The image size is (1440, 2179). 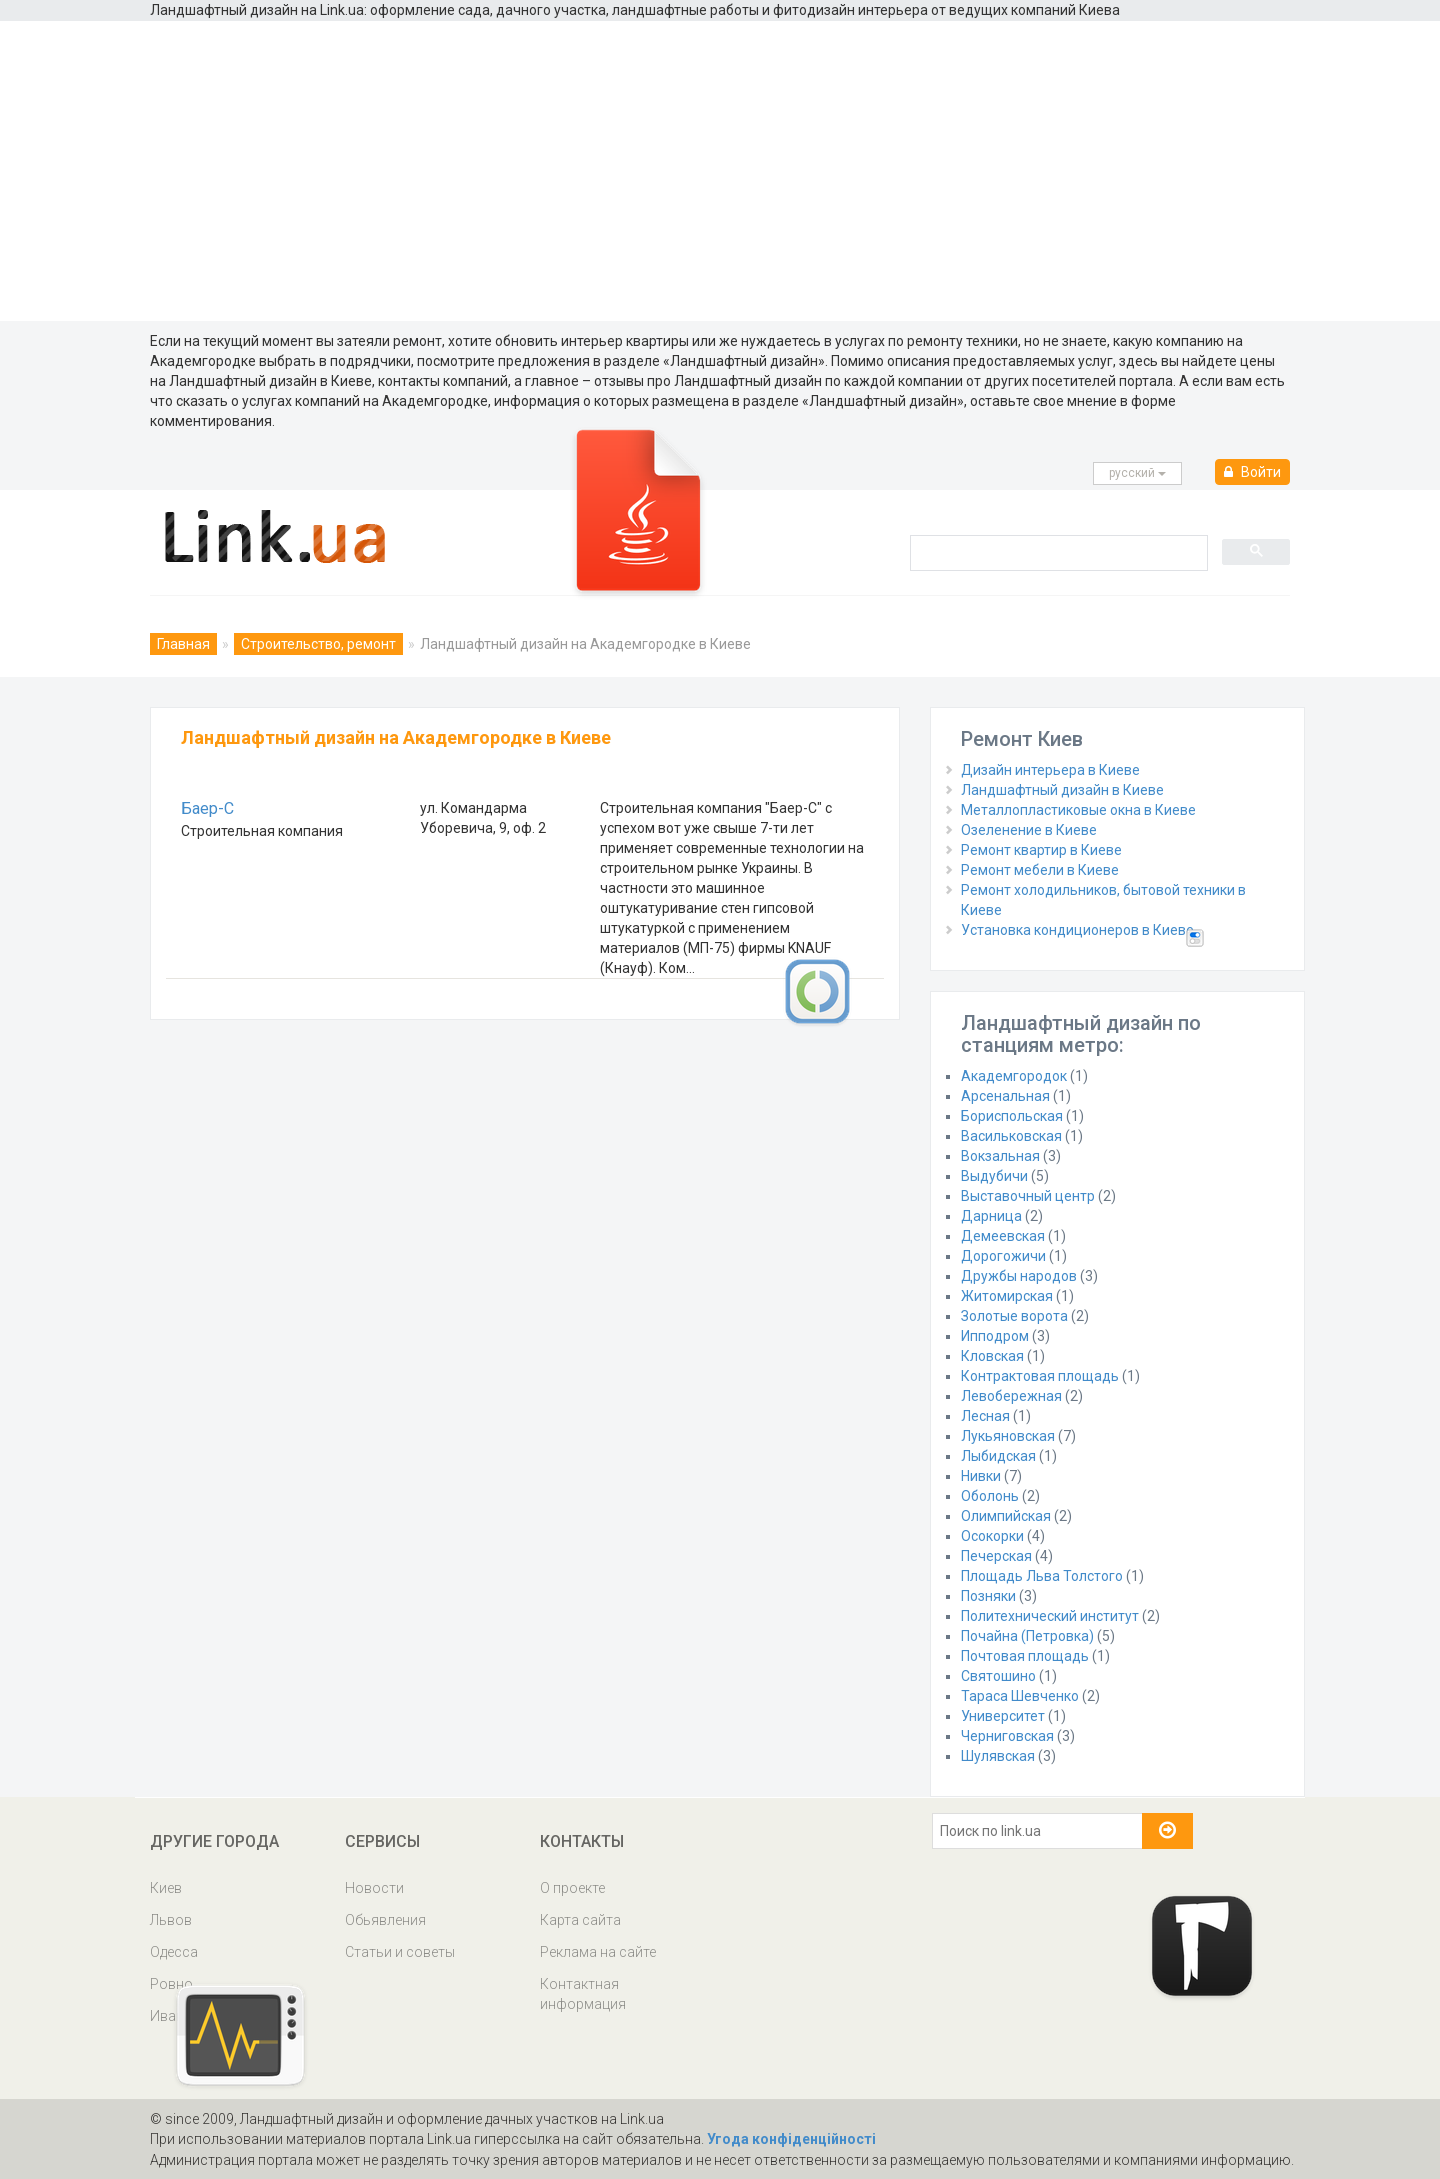 What do you see at coordinates (240, 2035) in the screenshot?
I see `launch htop system monitor application` at bounding box center [240, 2035].